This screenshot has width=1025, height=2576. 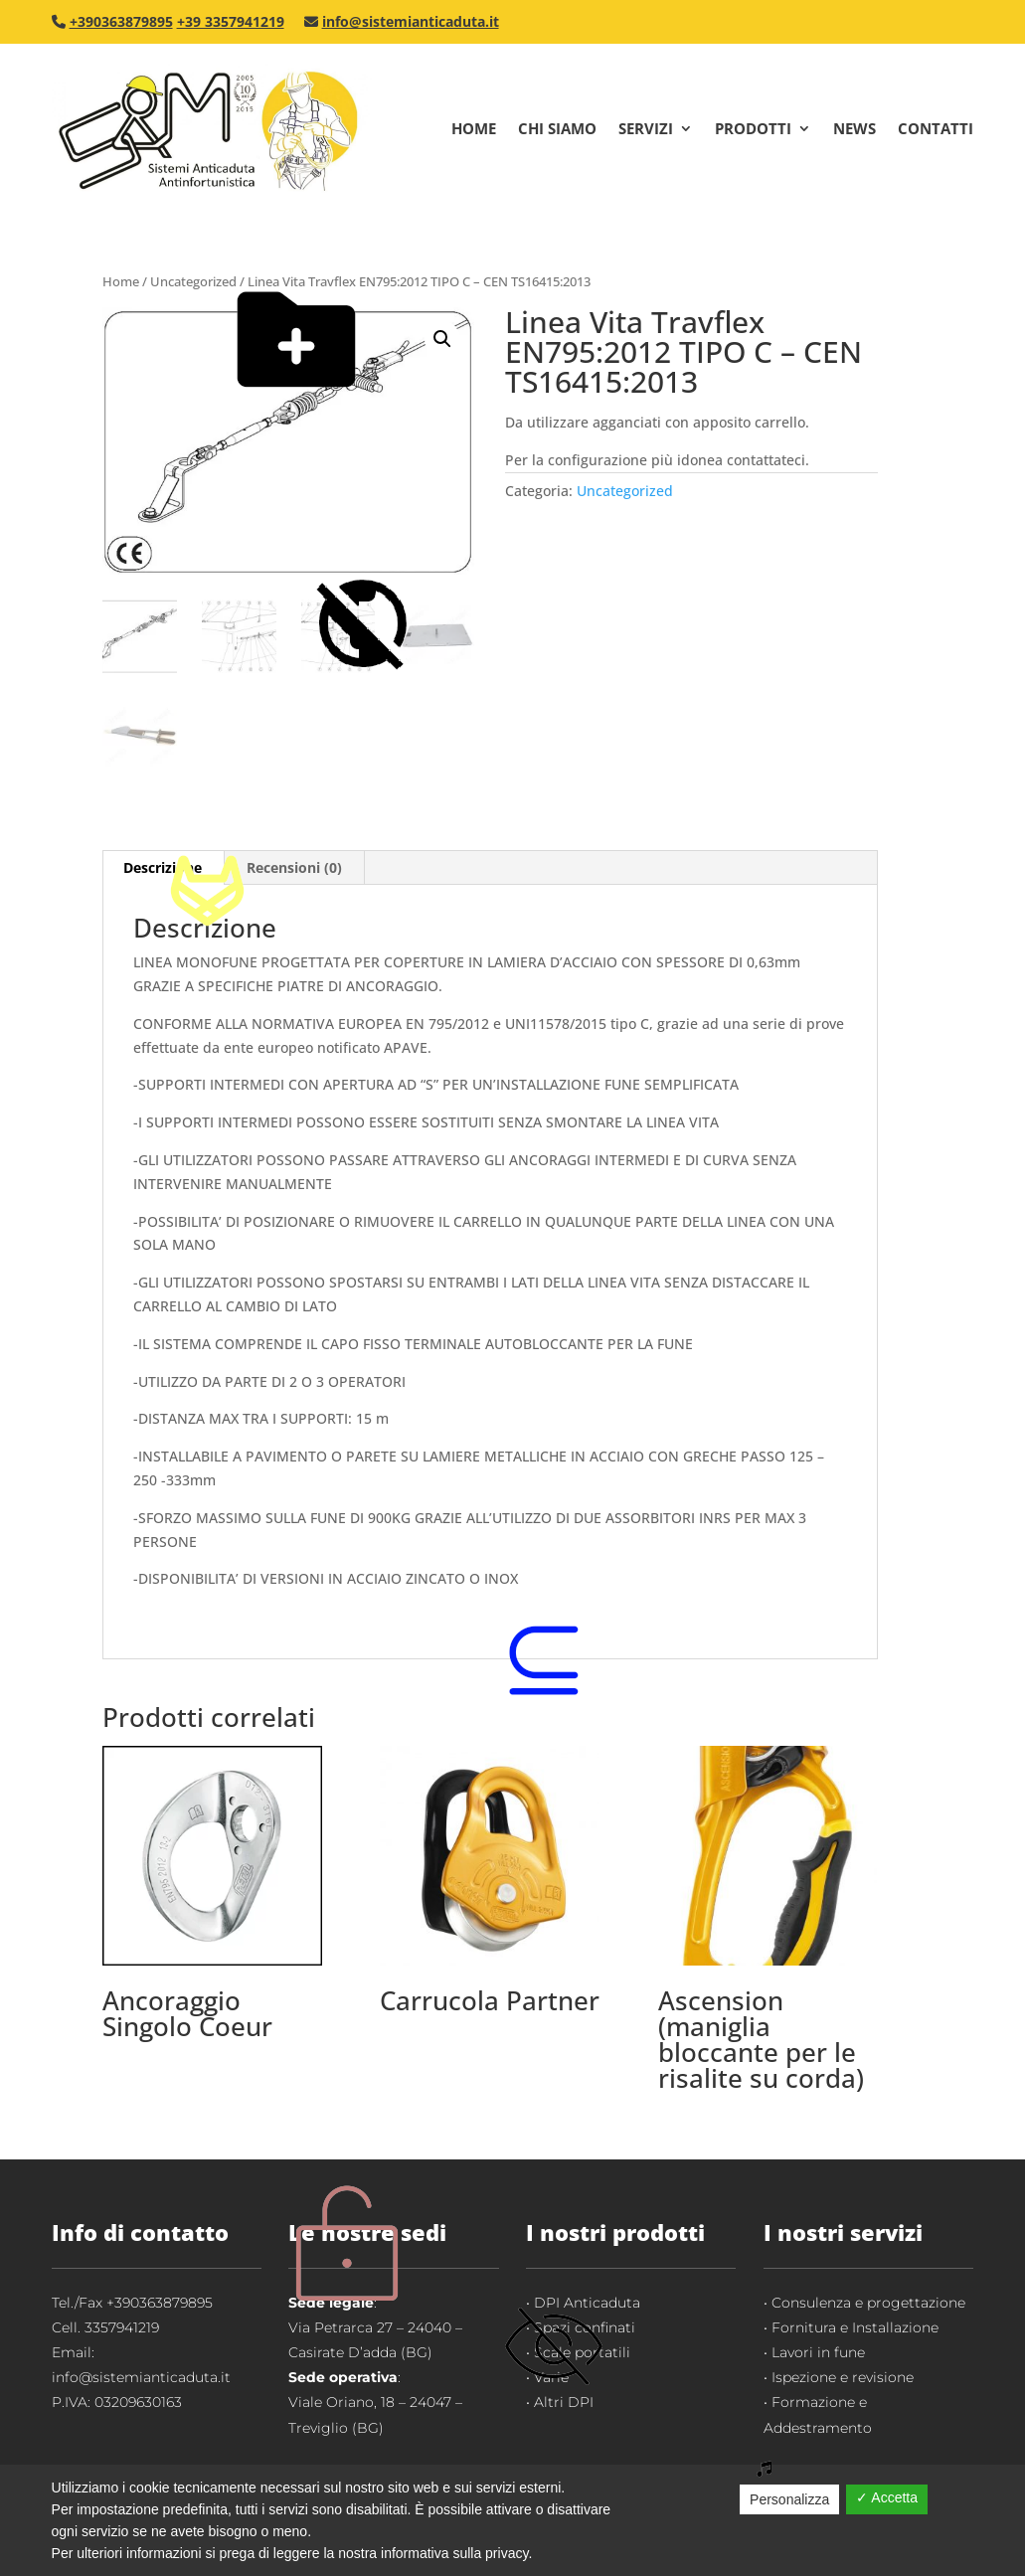 What do you see at coordinates (765, 2469) in the screenshot?
I see `access music or audio library` at bounding box center [765, 2469].